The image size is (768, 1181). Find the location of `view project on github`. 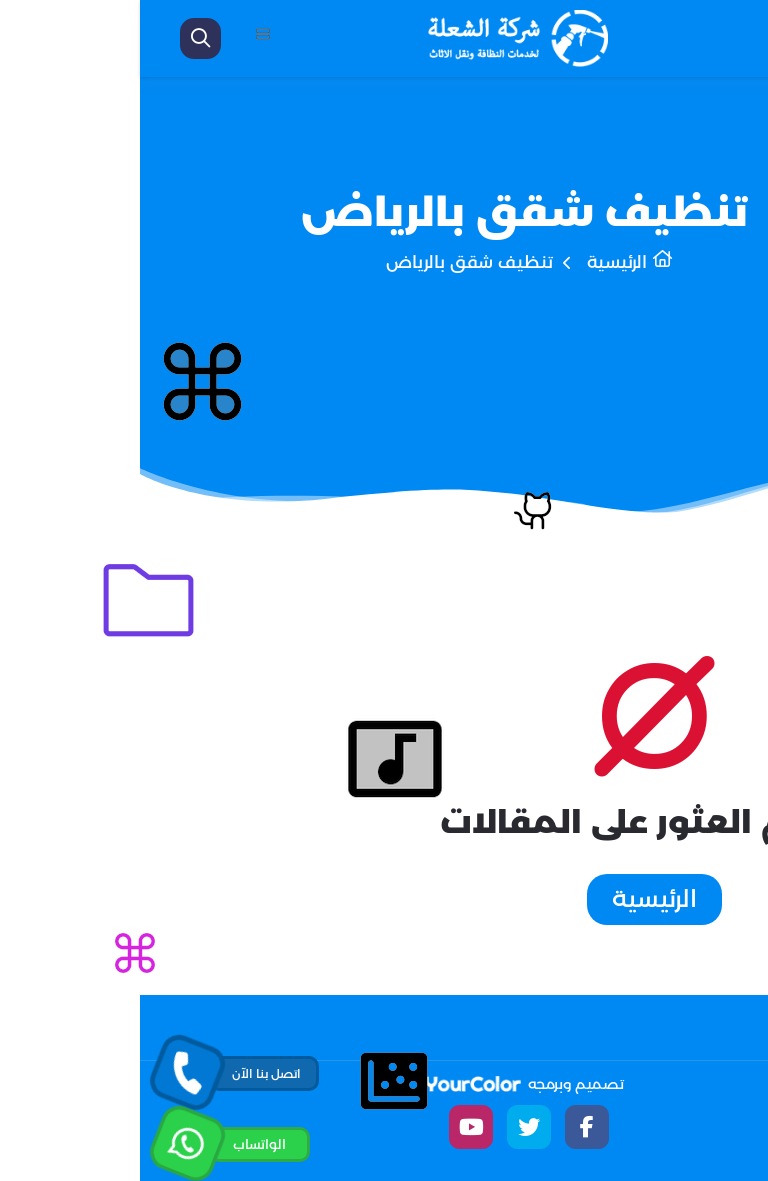

view project on github is located at coordinates (536, 510).